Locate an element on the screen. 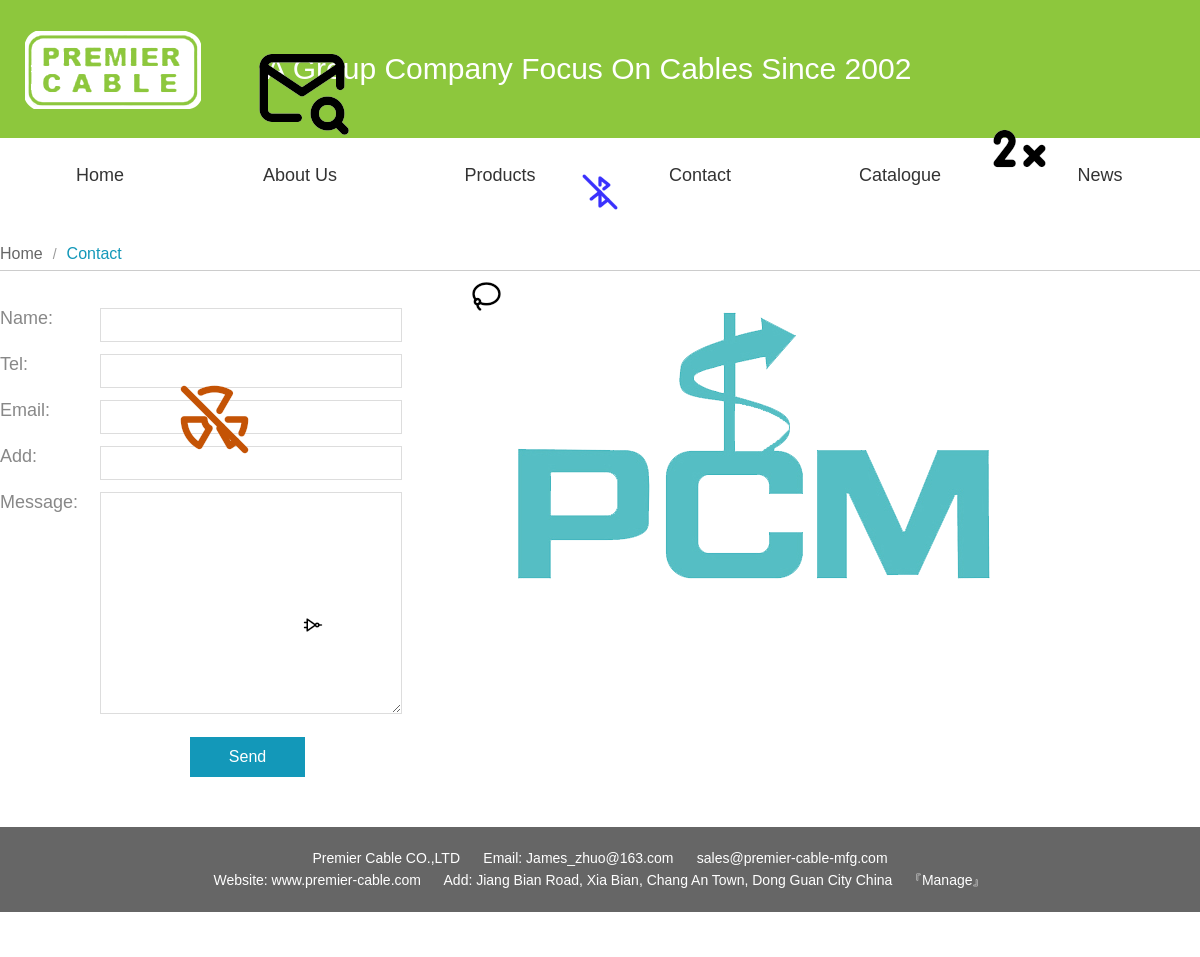 The image size is (1200, 957). represents a logic NOT gate in circuit design is located at coordinates (313, 625).